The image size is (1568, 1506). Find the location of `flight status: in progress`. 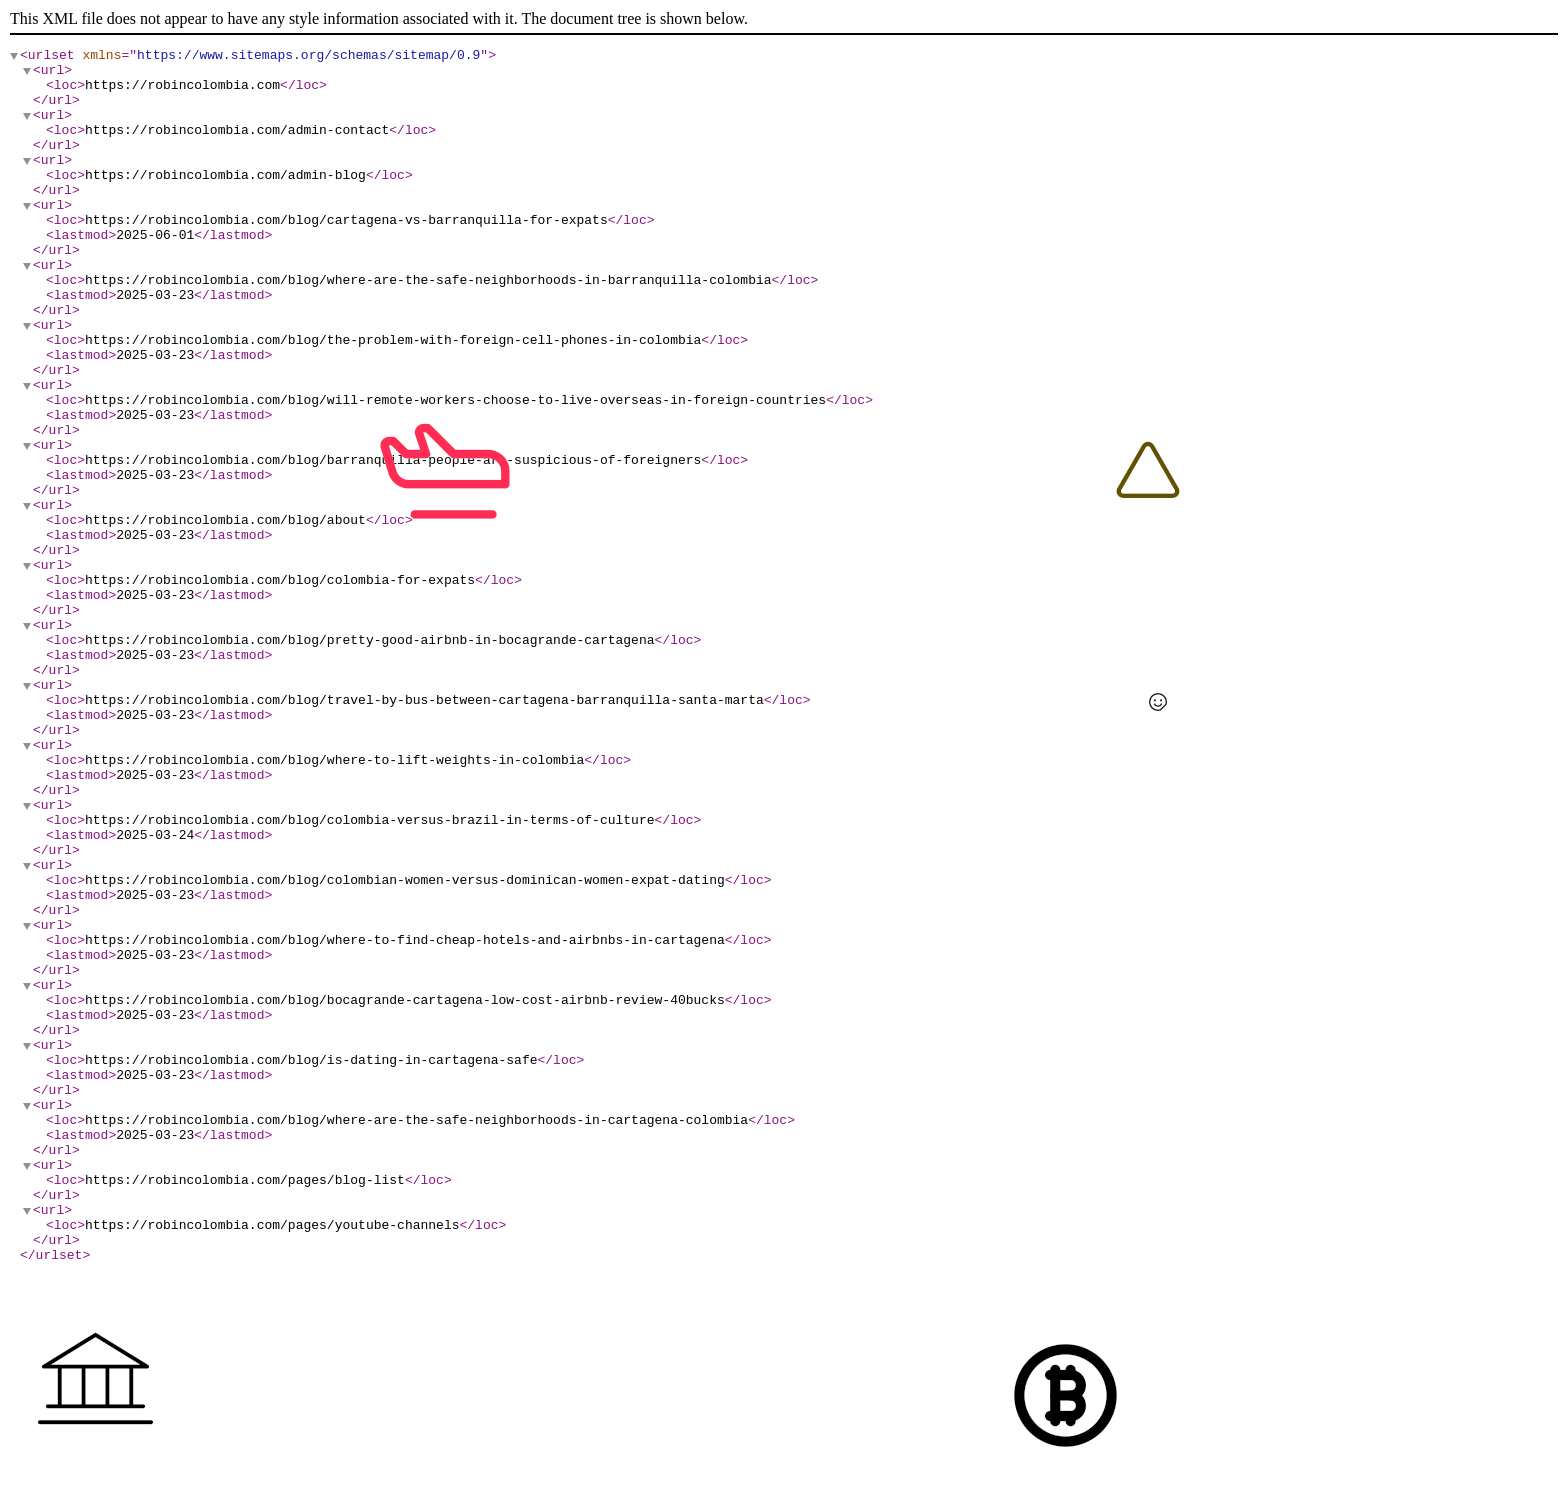

flight status: in progress is located at coordinates (445, 467).